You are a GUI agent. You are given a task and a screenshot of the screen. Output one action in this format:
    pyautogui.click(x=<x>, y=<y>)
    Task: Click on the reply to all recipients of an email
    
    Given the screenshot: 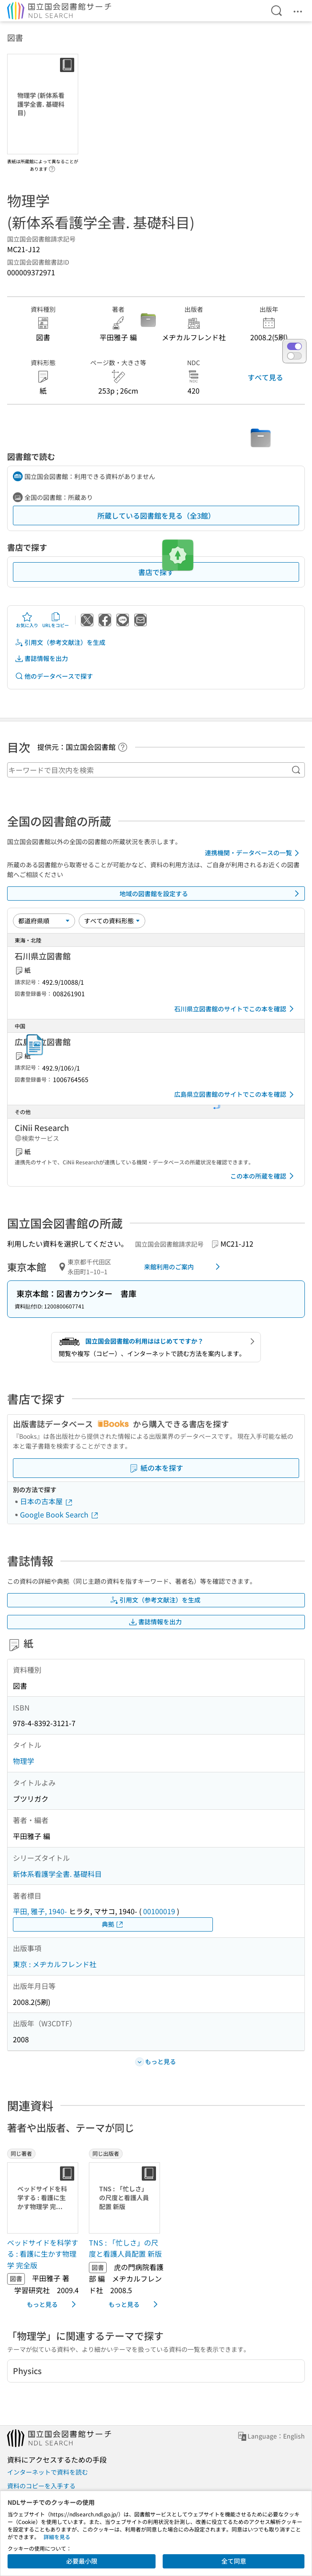 What is the action you would take?
    pyautogui.click(x=216, y=1107)
    